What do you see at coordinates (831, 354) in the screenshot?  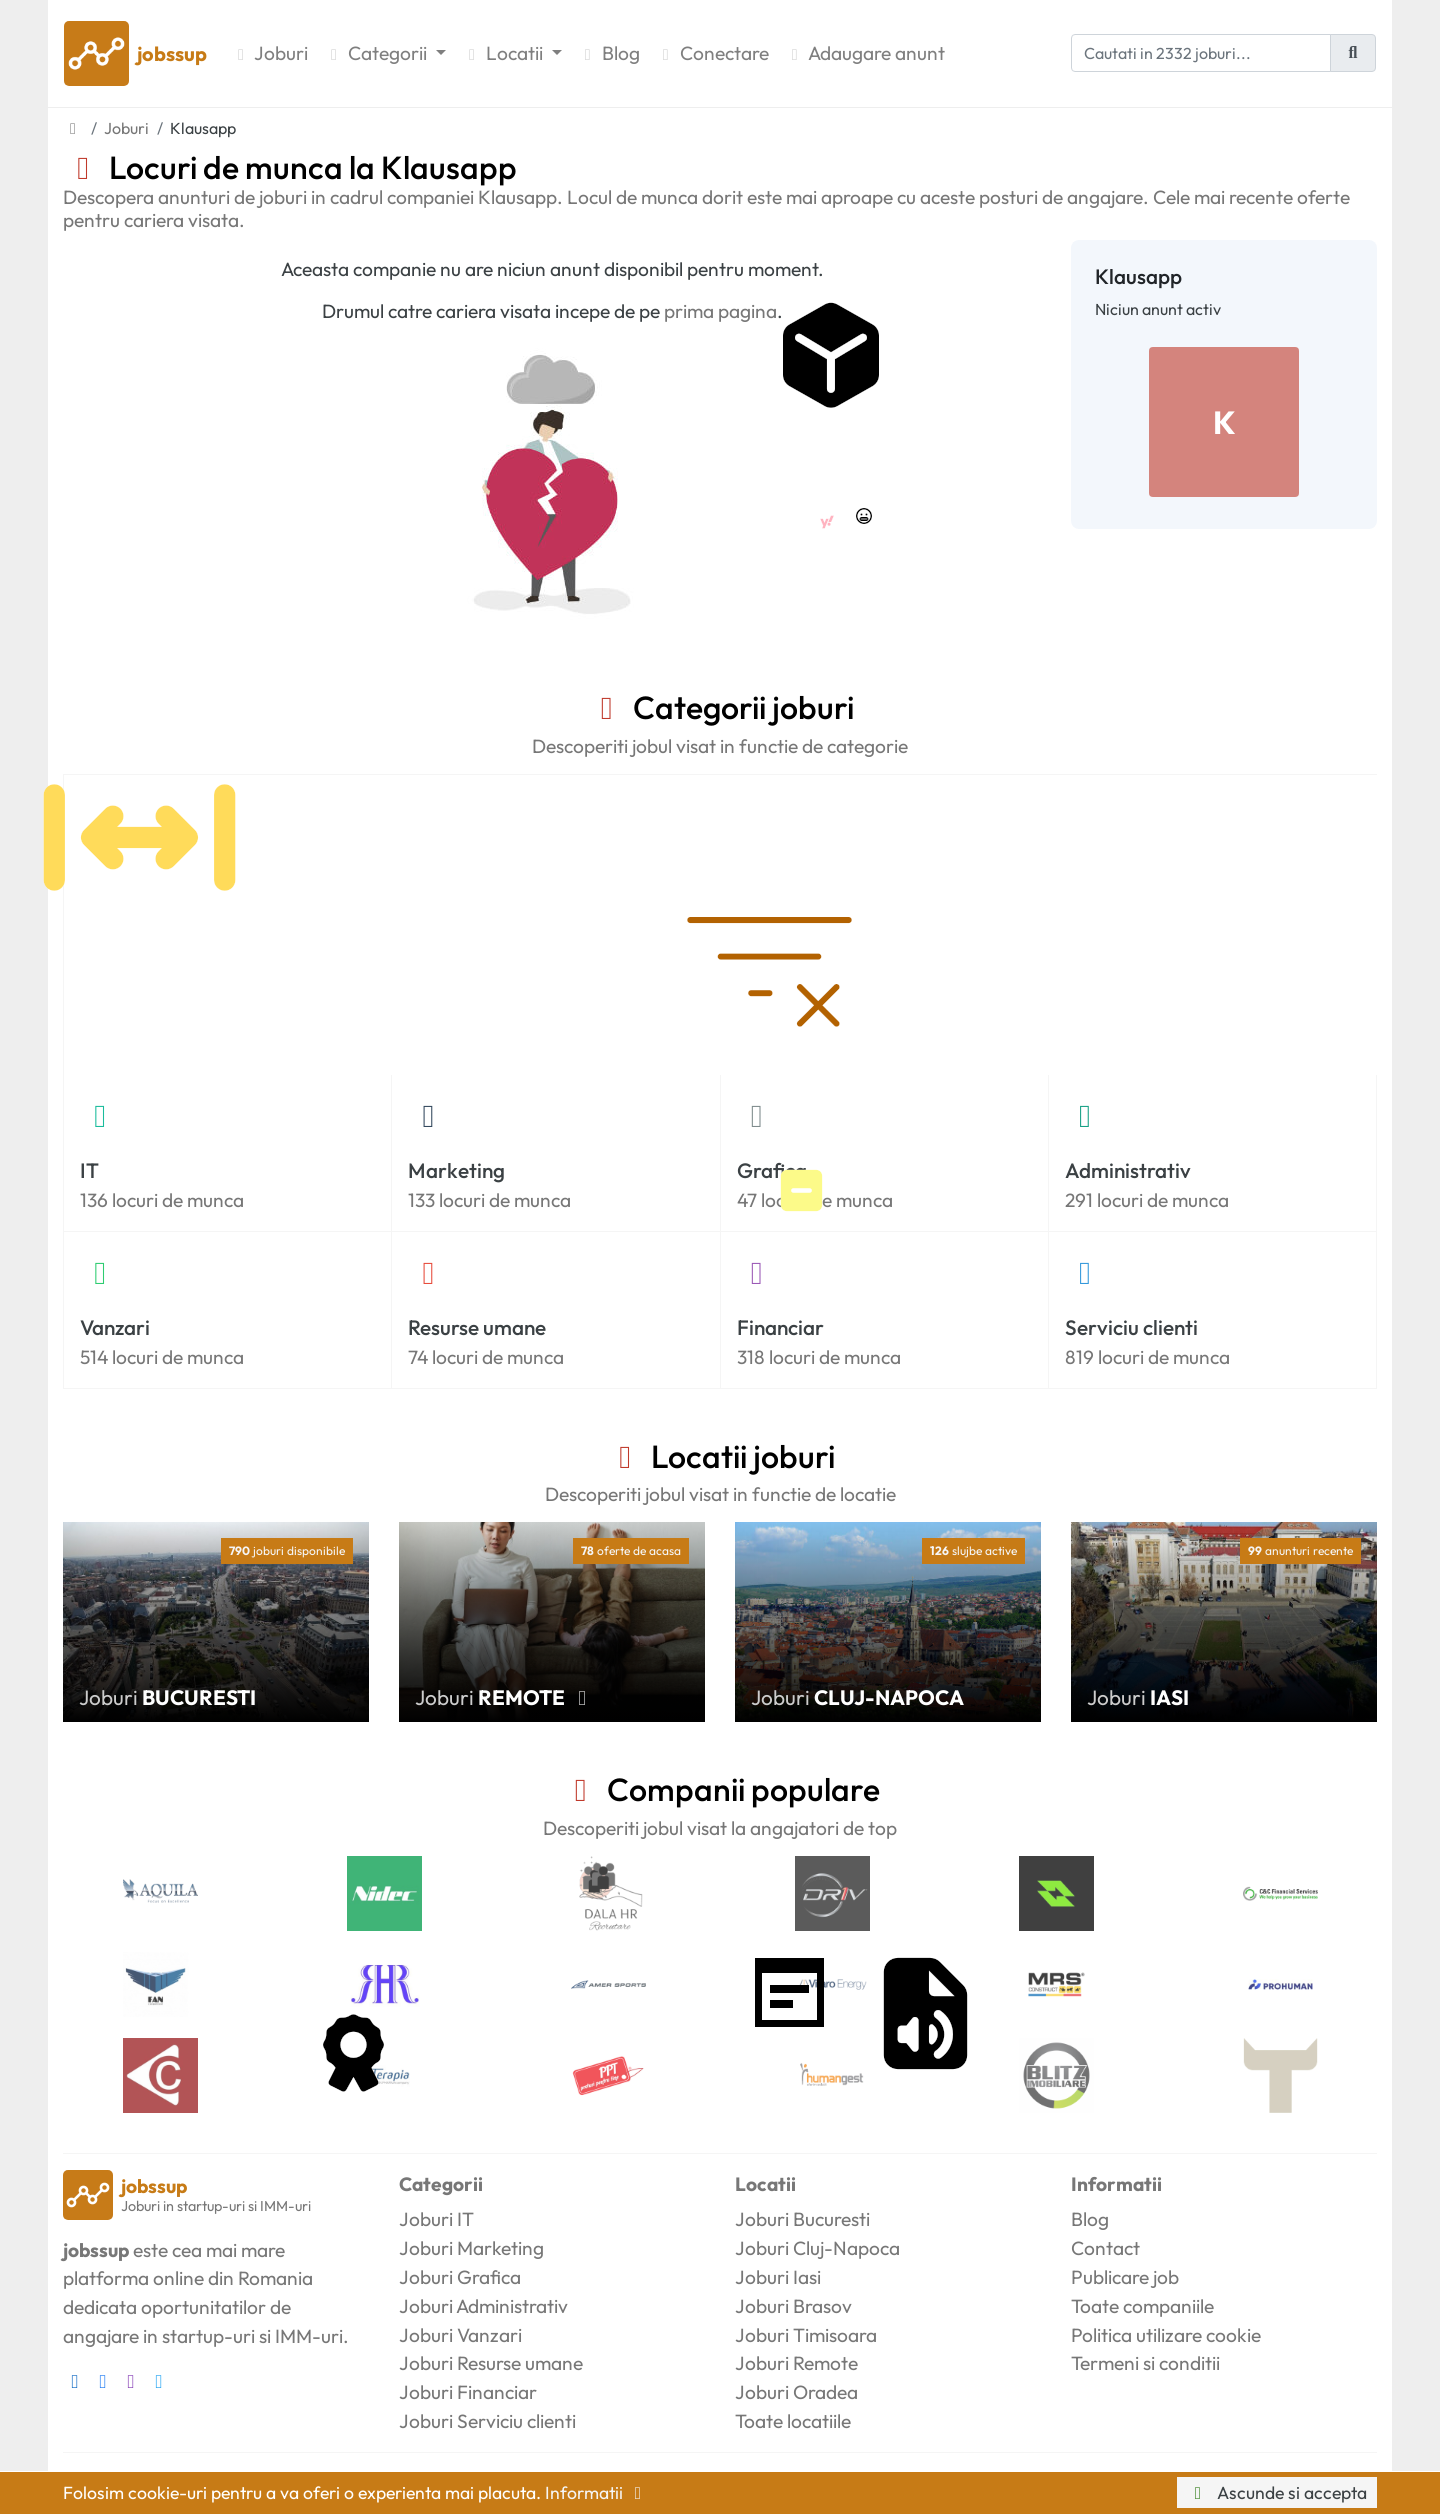 I see `roll a six-sided die` at bounding box center [831, 354].